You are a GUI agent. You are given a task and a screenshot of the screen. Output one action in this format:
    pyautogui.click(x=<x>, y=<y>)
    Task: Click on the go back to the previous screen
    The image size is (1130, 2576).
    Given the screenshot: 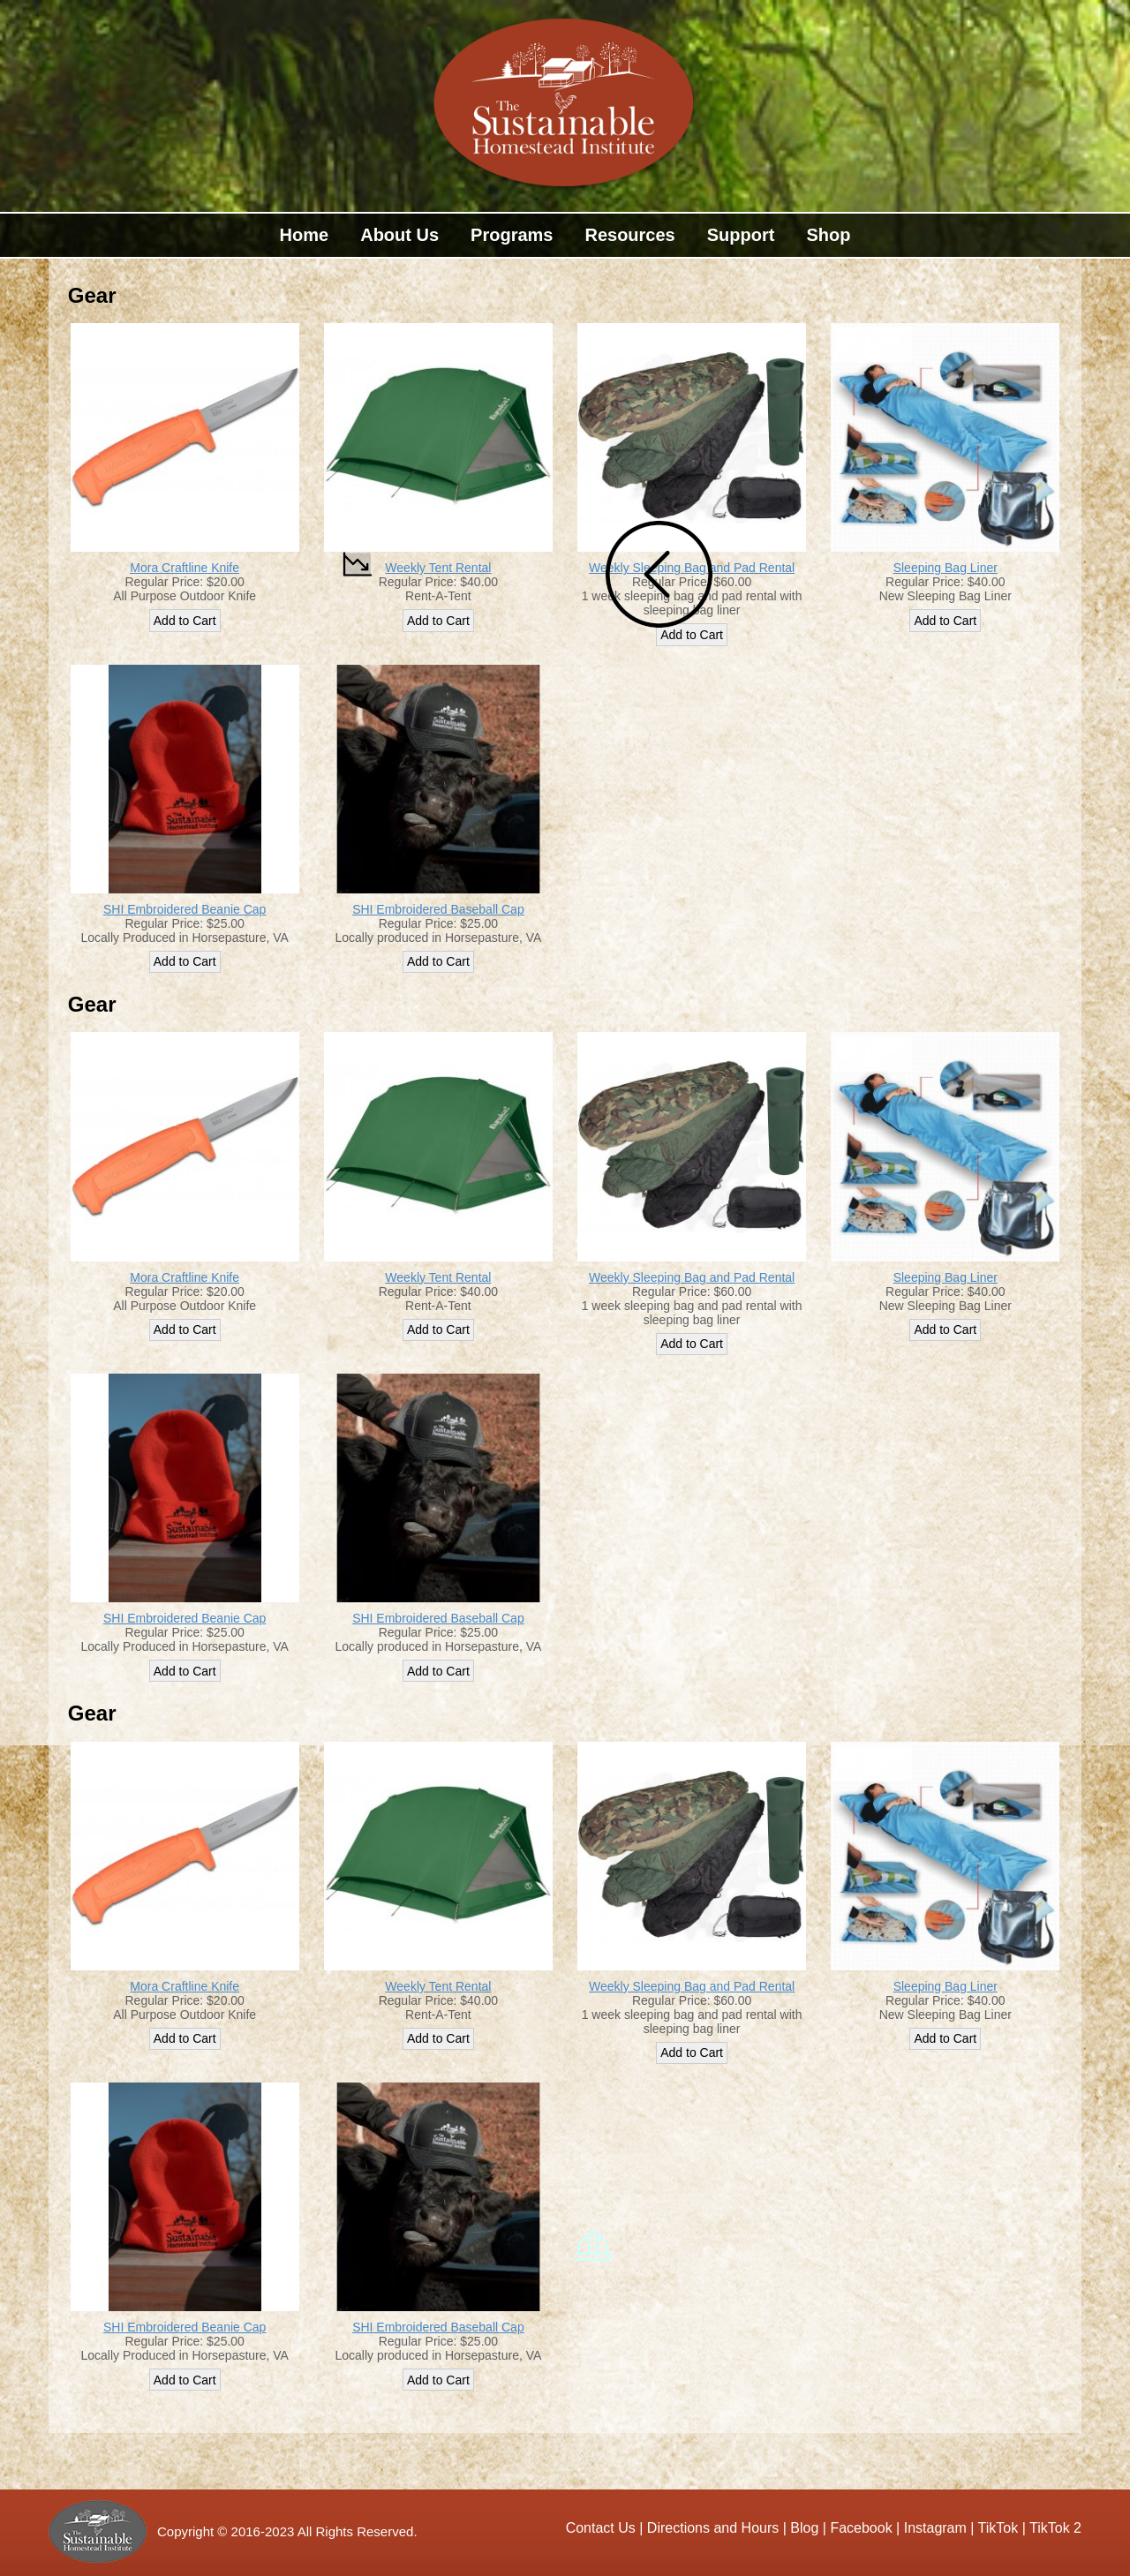 What is the action you would take?
    pyautogui.click(x=659, y=574)
    